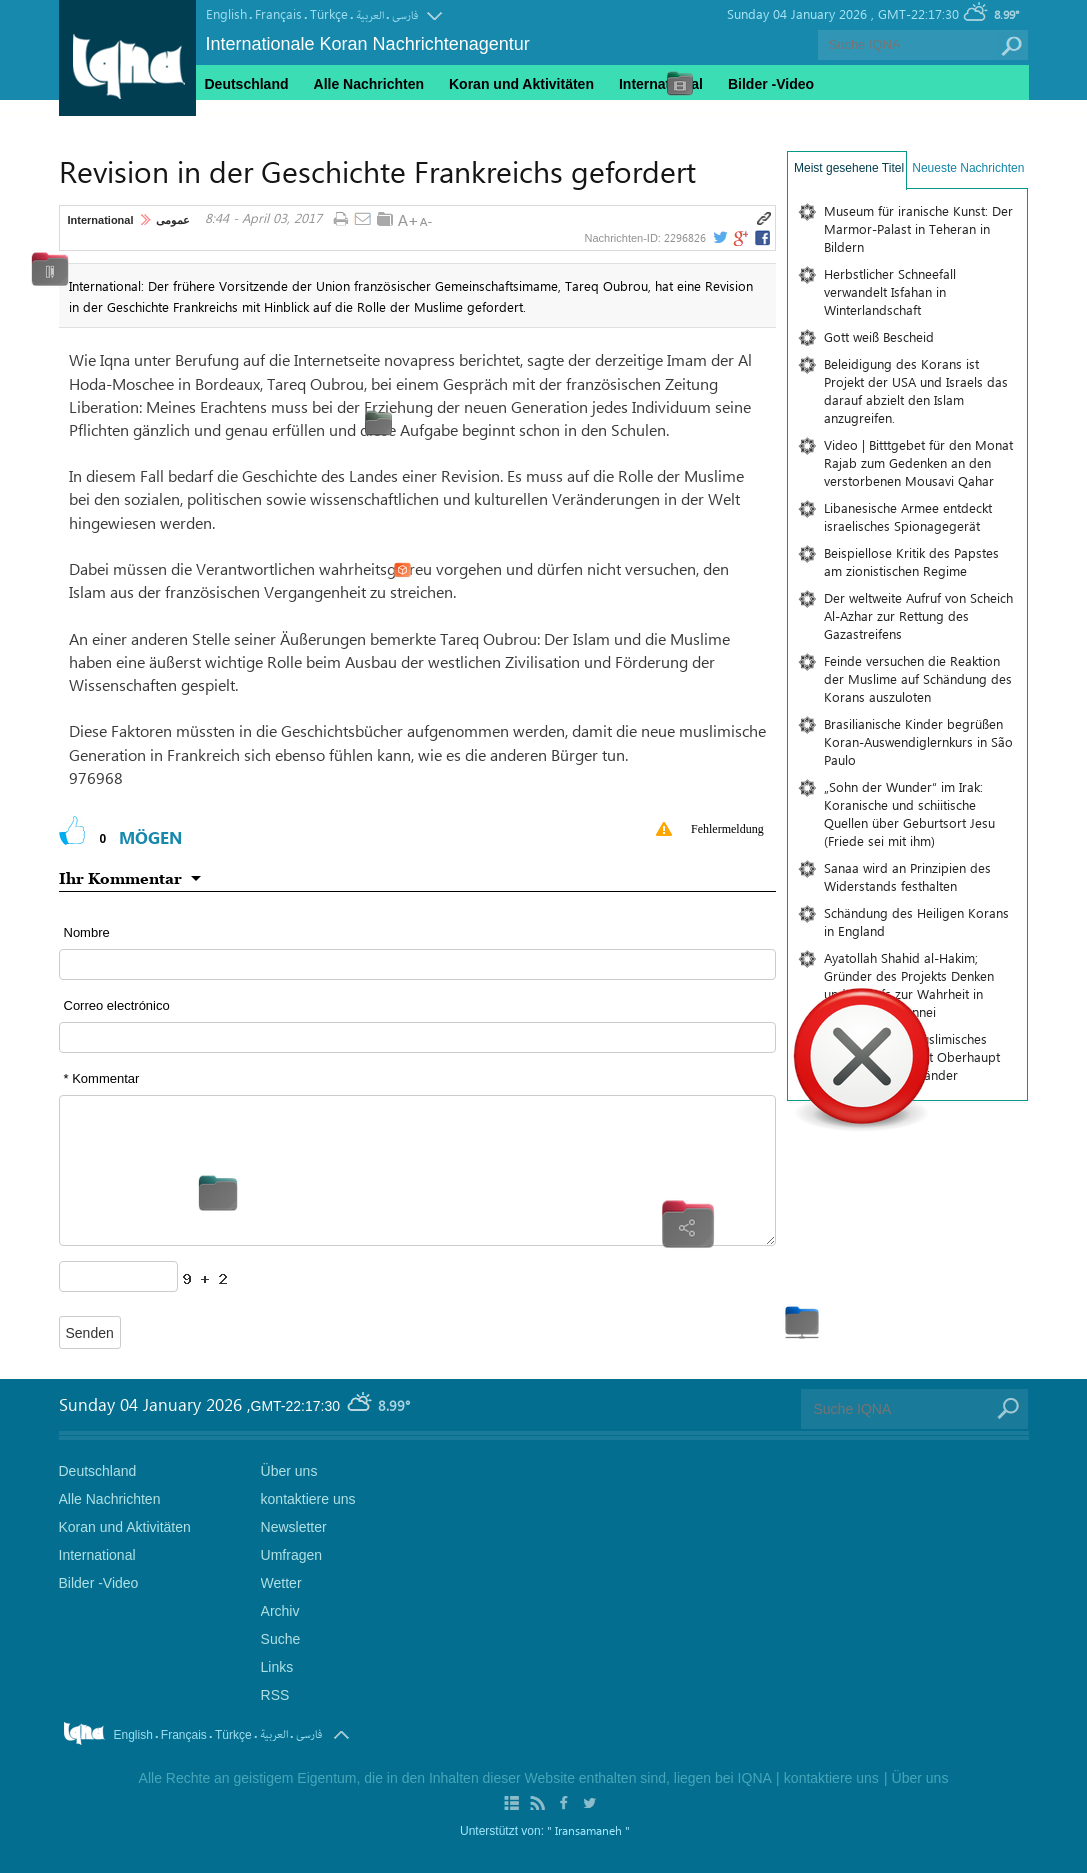 The height and width of the screenshot is (1873, 1087). I want to click on open a 3D model file in STL format, so click(402, 569).